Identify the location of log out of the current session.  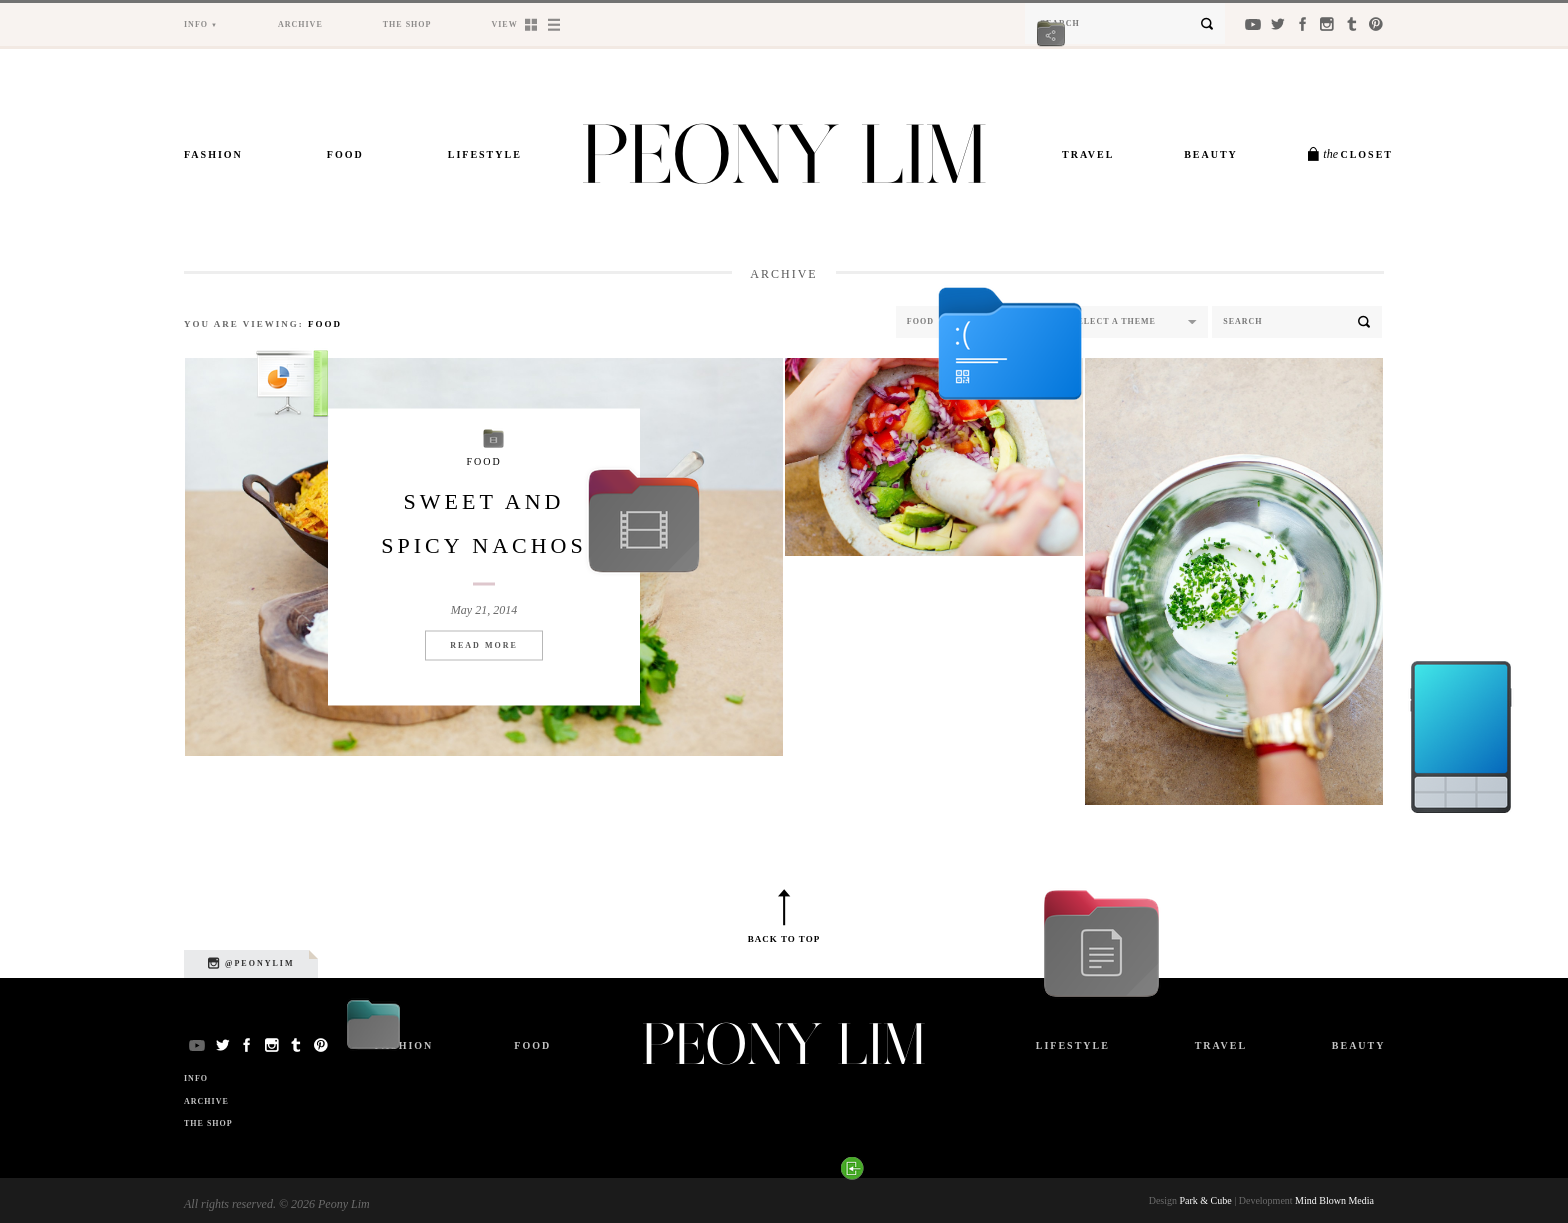
(852, 1168).